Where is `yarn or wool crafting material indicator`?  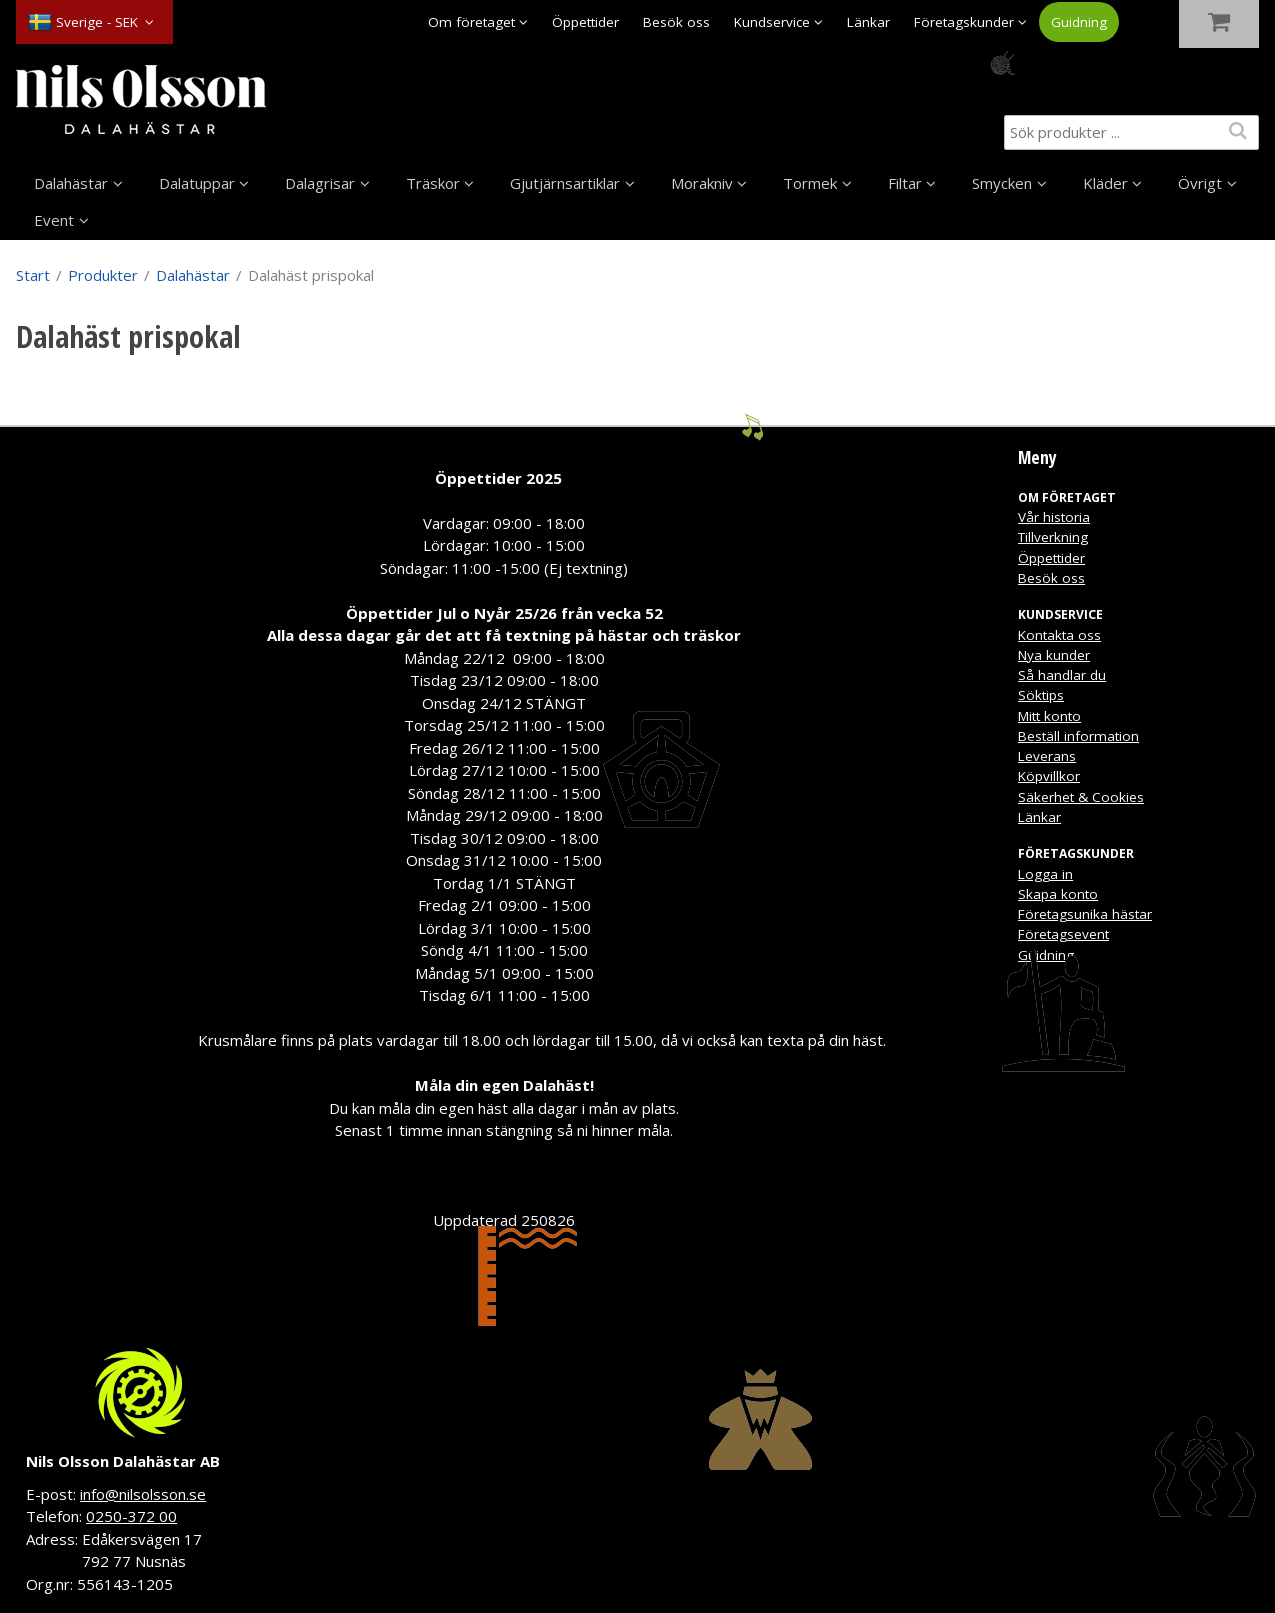 yarn or wool crafting material indicator is located at coordinates (1003, 63).